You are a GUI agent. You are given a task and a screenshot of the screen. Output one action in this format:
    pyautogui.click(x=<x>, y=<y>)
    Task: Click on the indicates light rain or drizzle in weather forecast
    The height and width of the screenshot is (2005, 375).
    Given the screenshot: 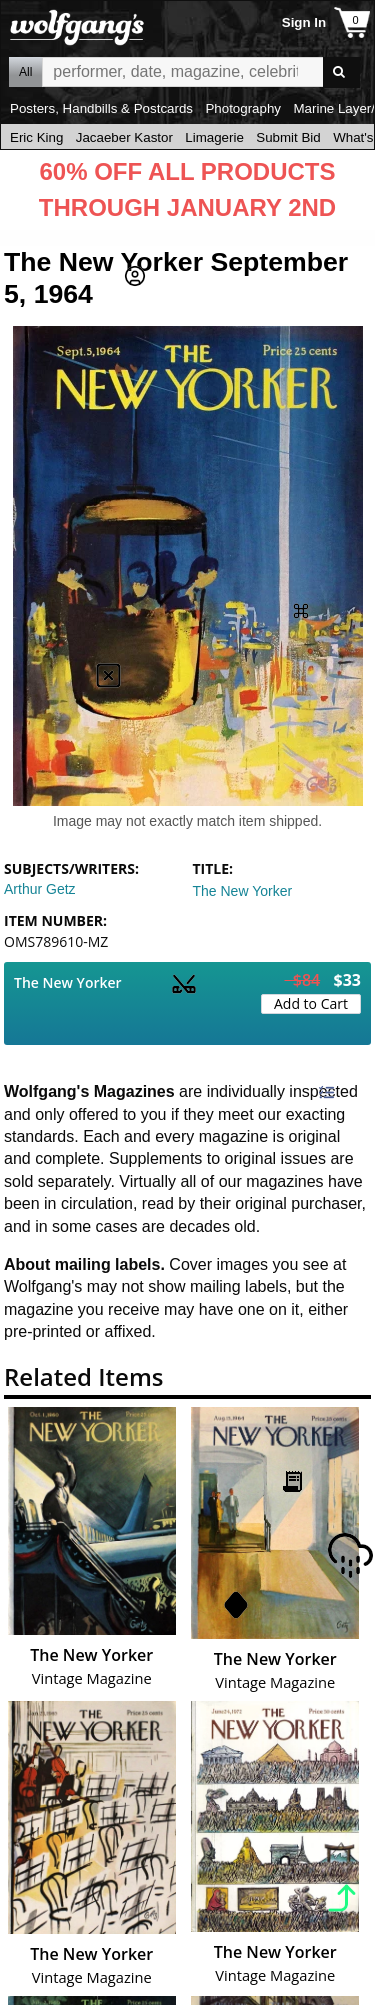 What is the action you would take?
    pyautogui.click(x=350, y=1555)
    